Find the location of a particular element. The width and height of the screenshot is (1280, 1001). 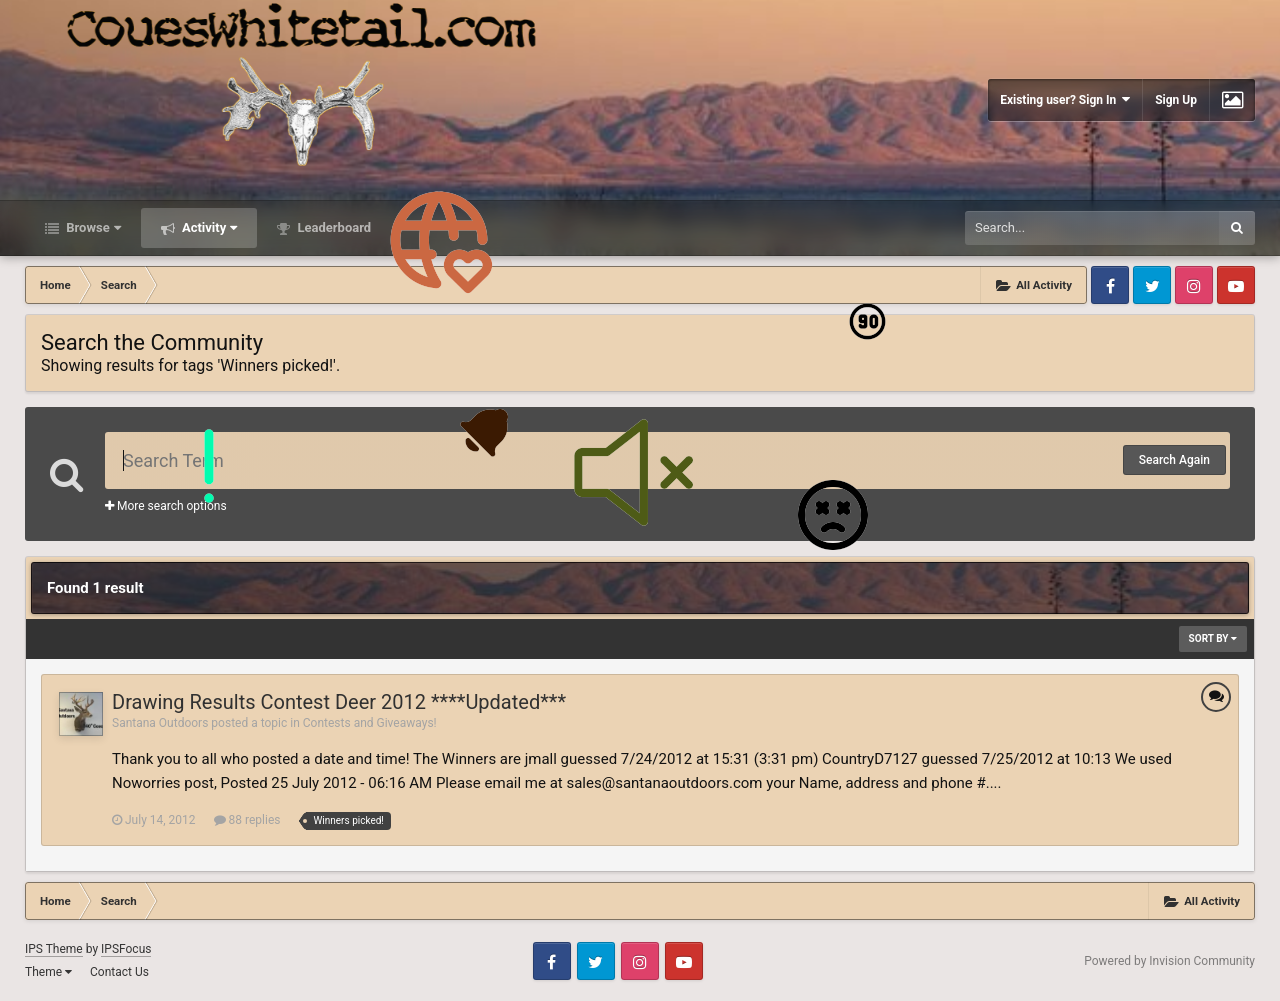

notifications are active is located at coordinates (484, 432).